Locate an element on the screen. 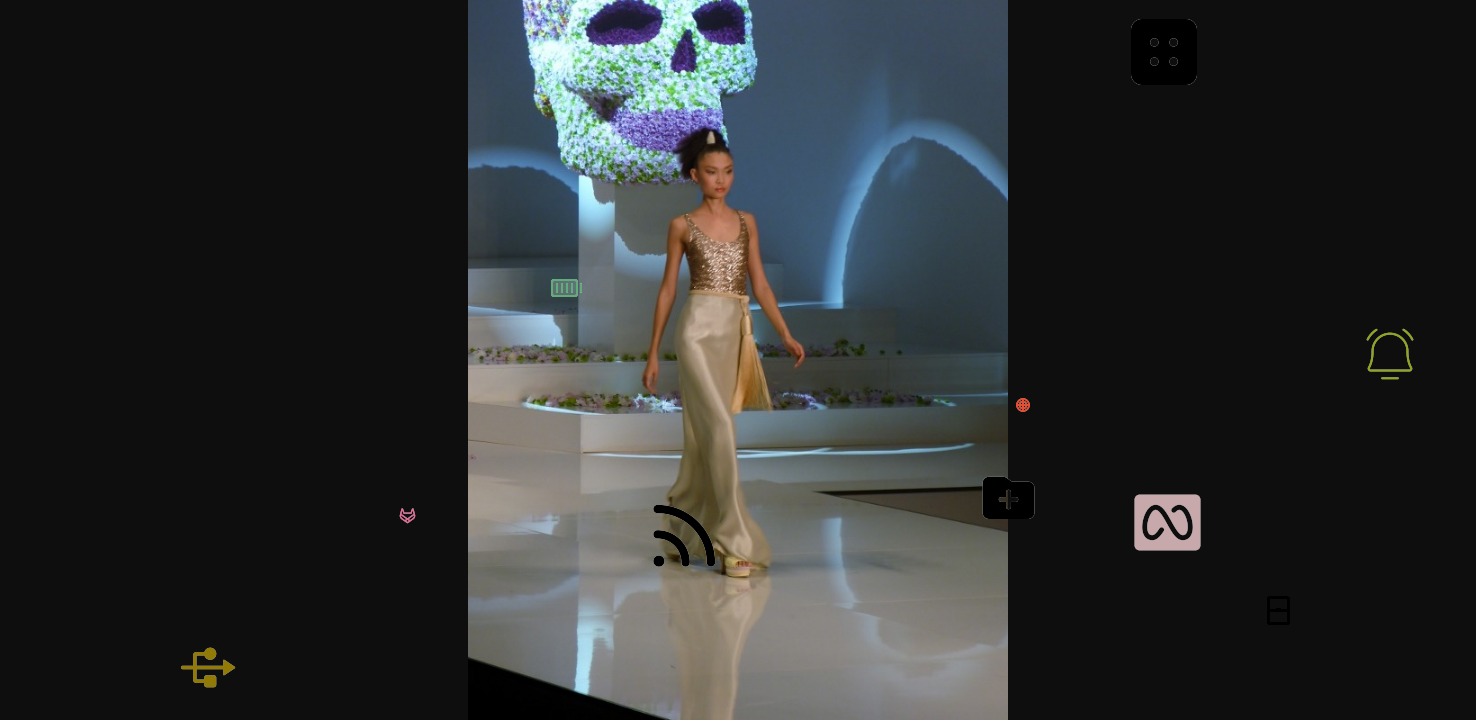 The image size is (1476, 720). view window sensor status is located at coordinates (1278, 610).